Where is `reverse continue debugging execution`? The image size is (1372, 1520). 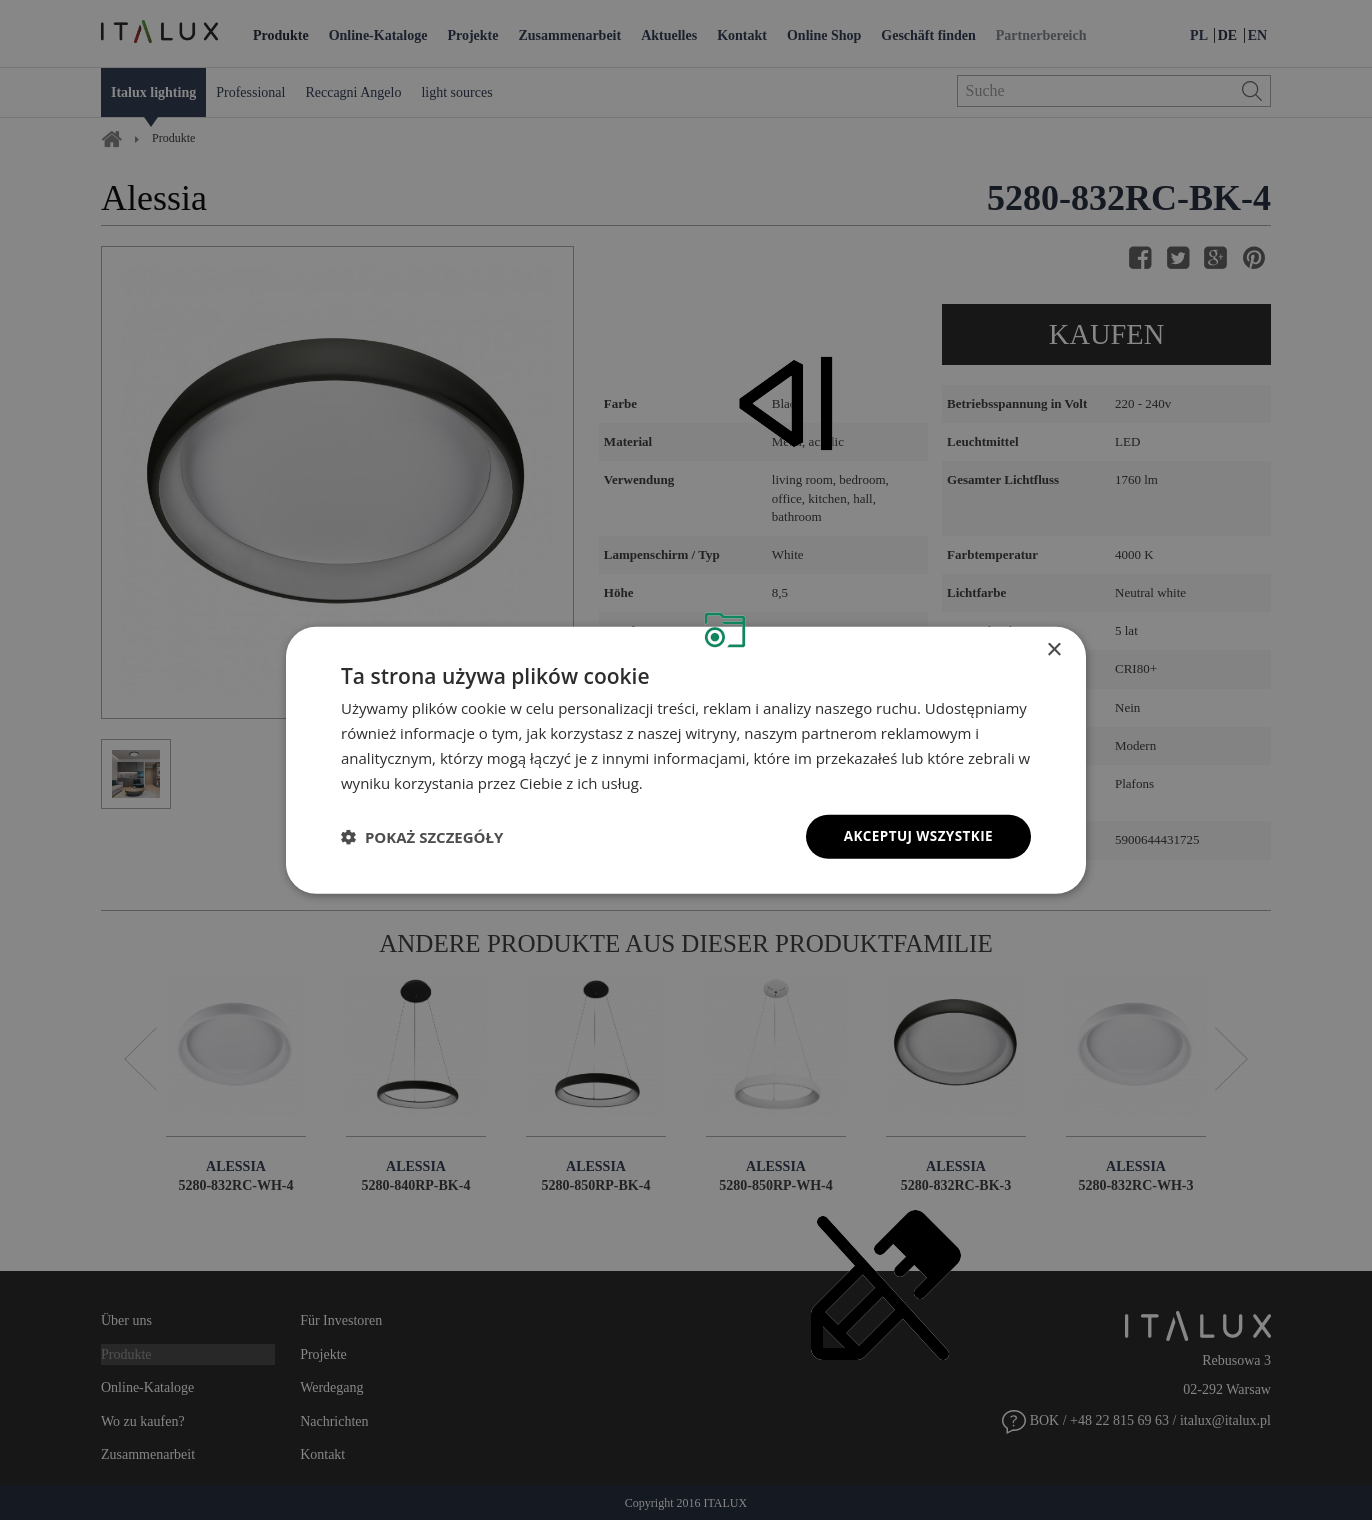 reverse continue debugging execution is located at coordinates (789, 403).